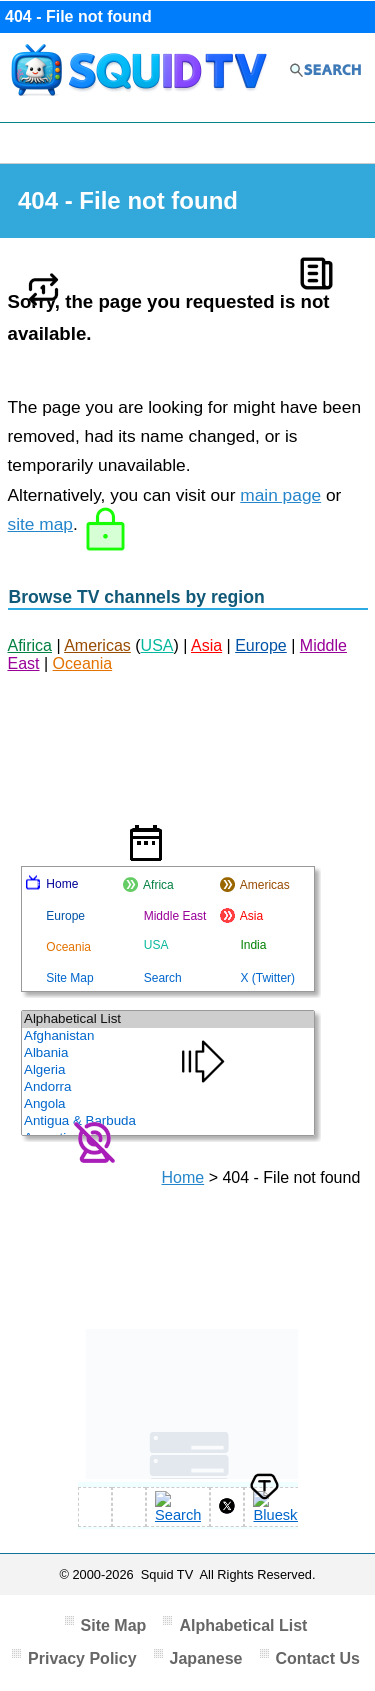  I want to click on view news articles or updates, so click(316, 273).